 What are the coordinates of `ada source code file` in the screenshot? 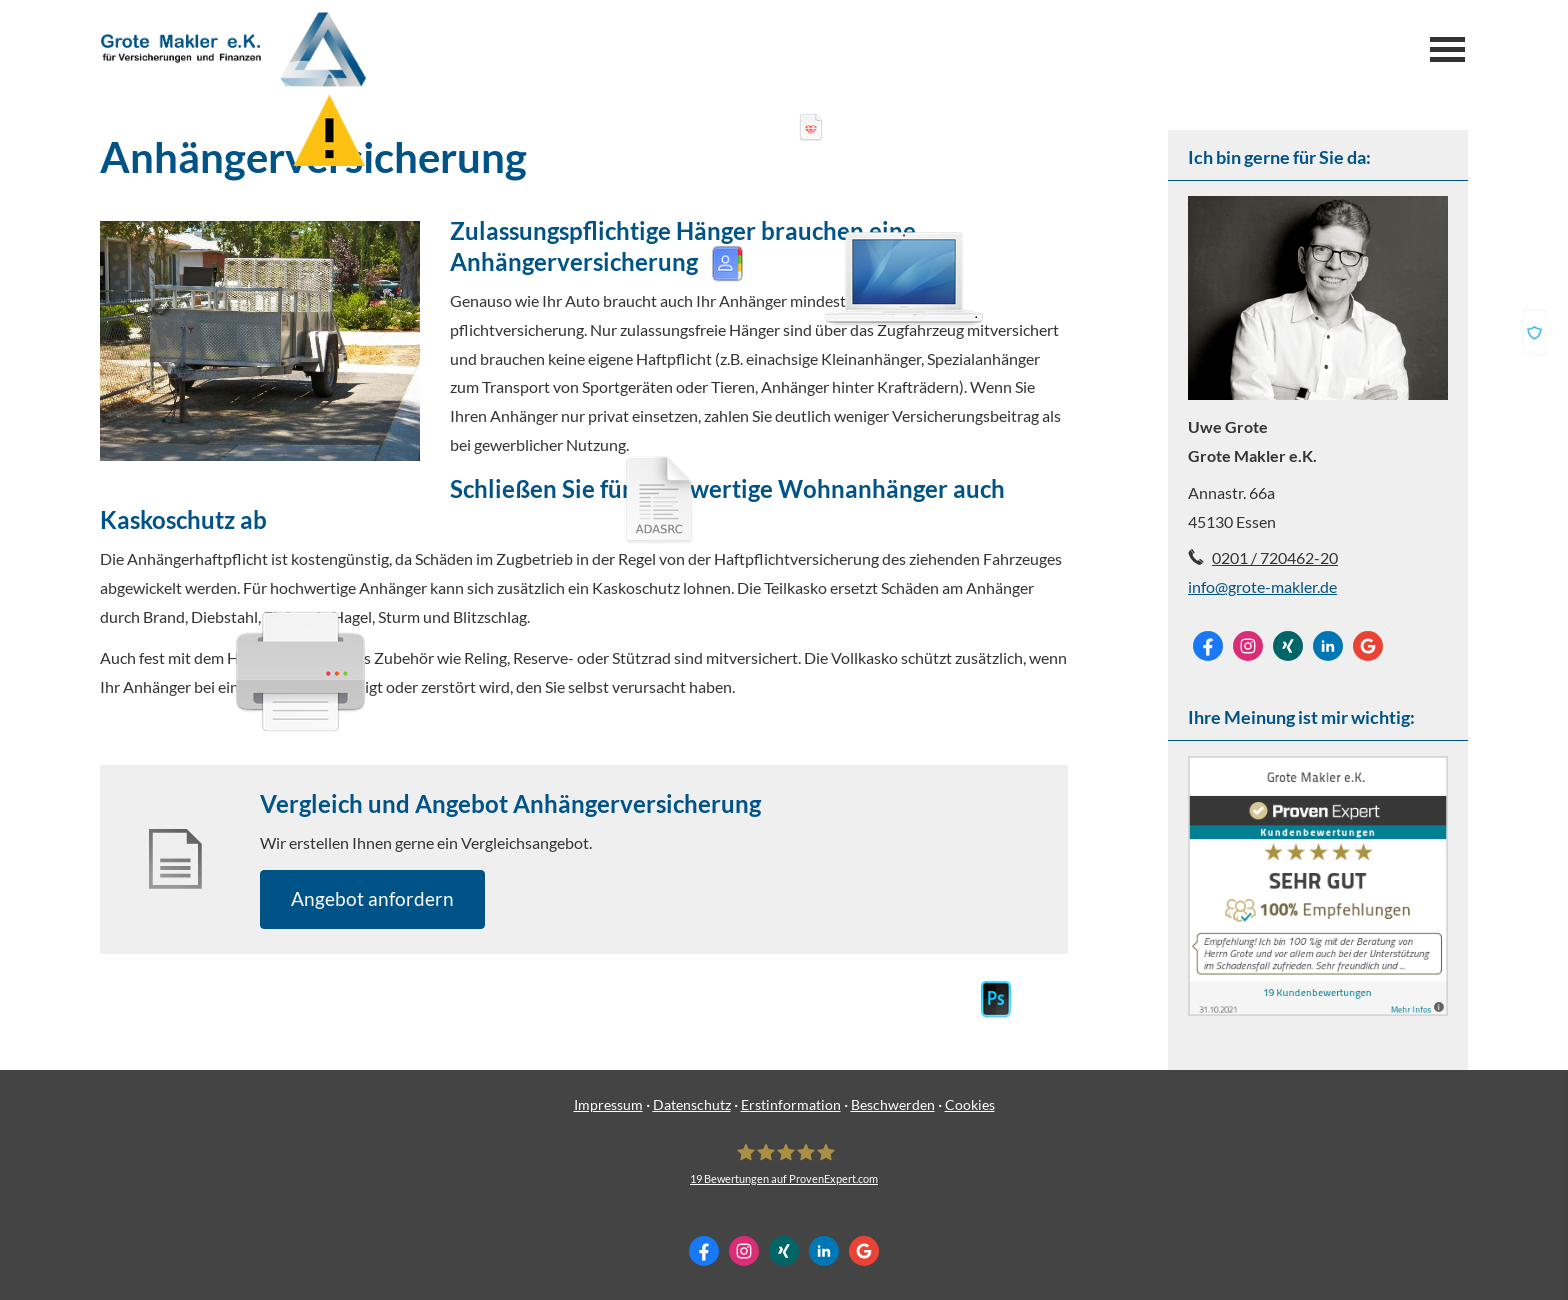 It's located at (659, 500).